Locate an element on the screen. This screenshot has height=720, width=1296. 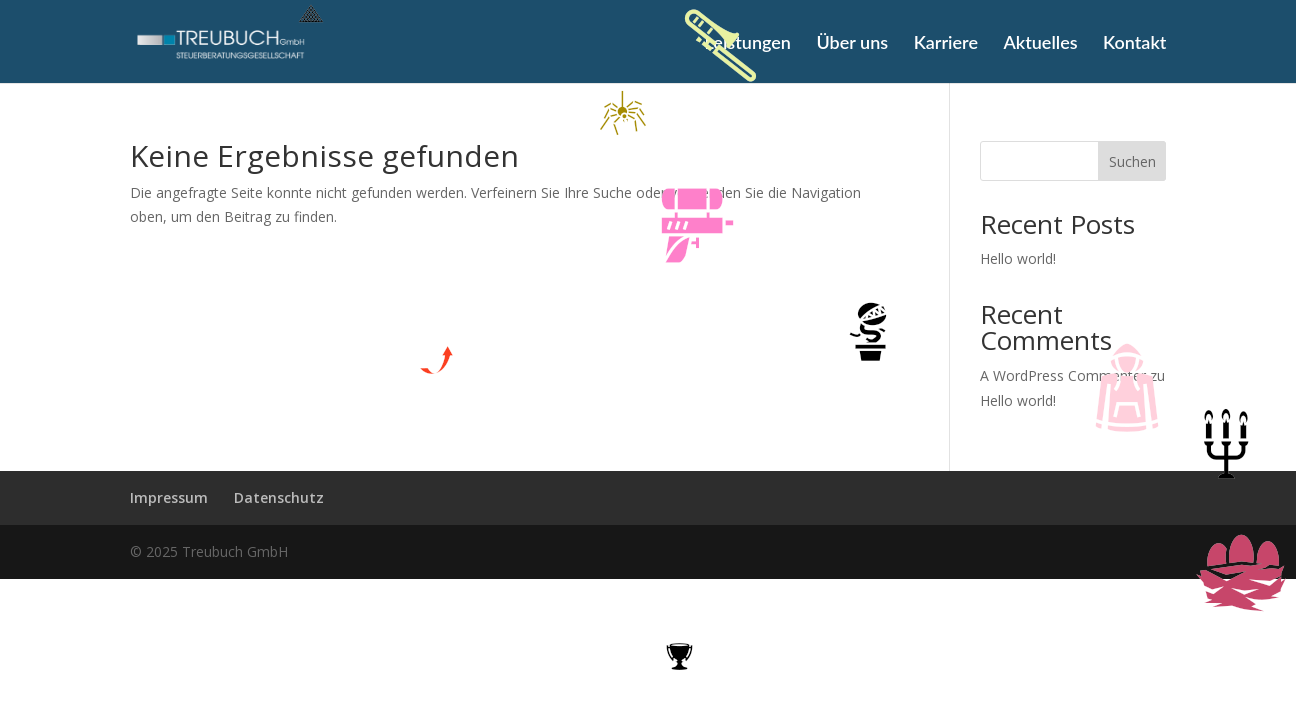
browse hoodies or casual apparel is located at coordinates (1127, 387).